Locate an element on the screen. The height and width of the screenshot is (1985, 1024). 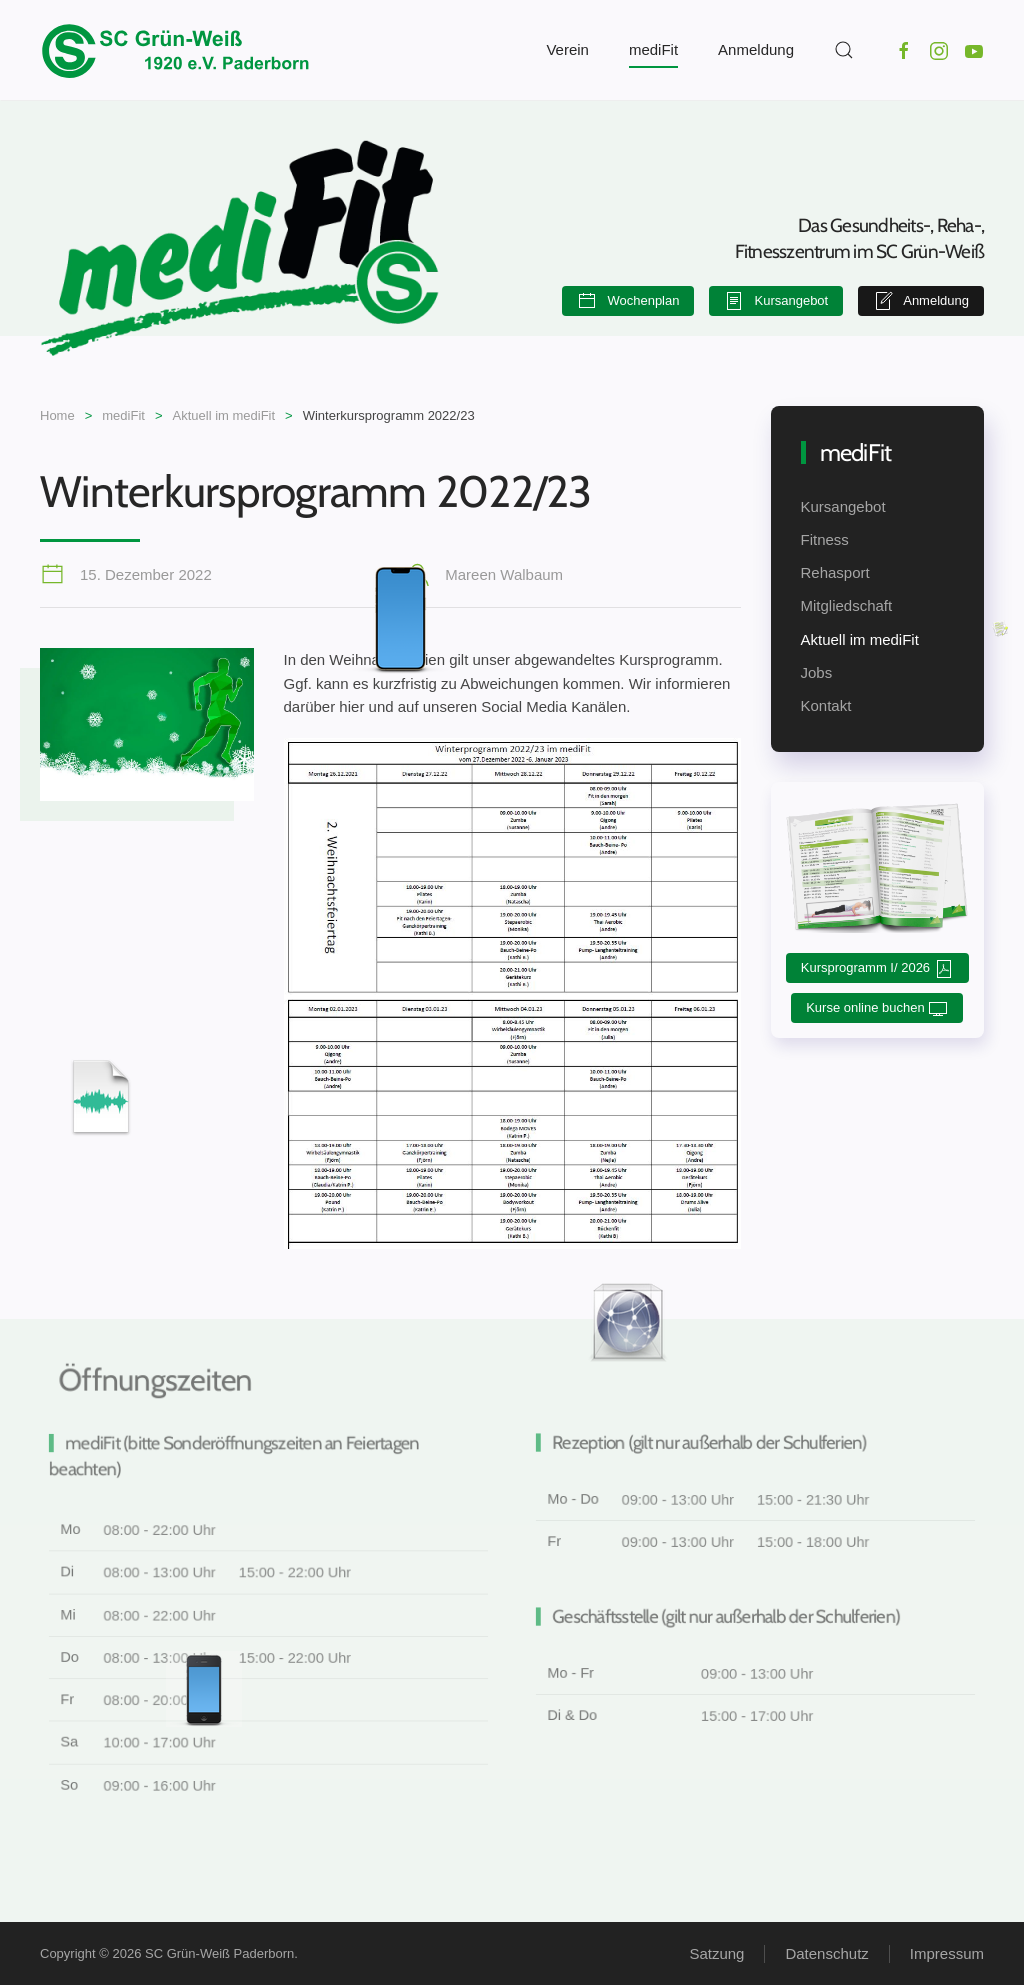
iPhone 13 Pro device icon is located at coordinates (400, 620).